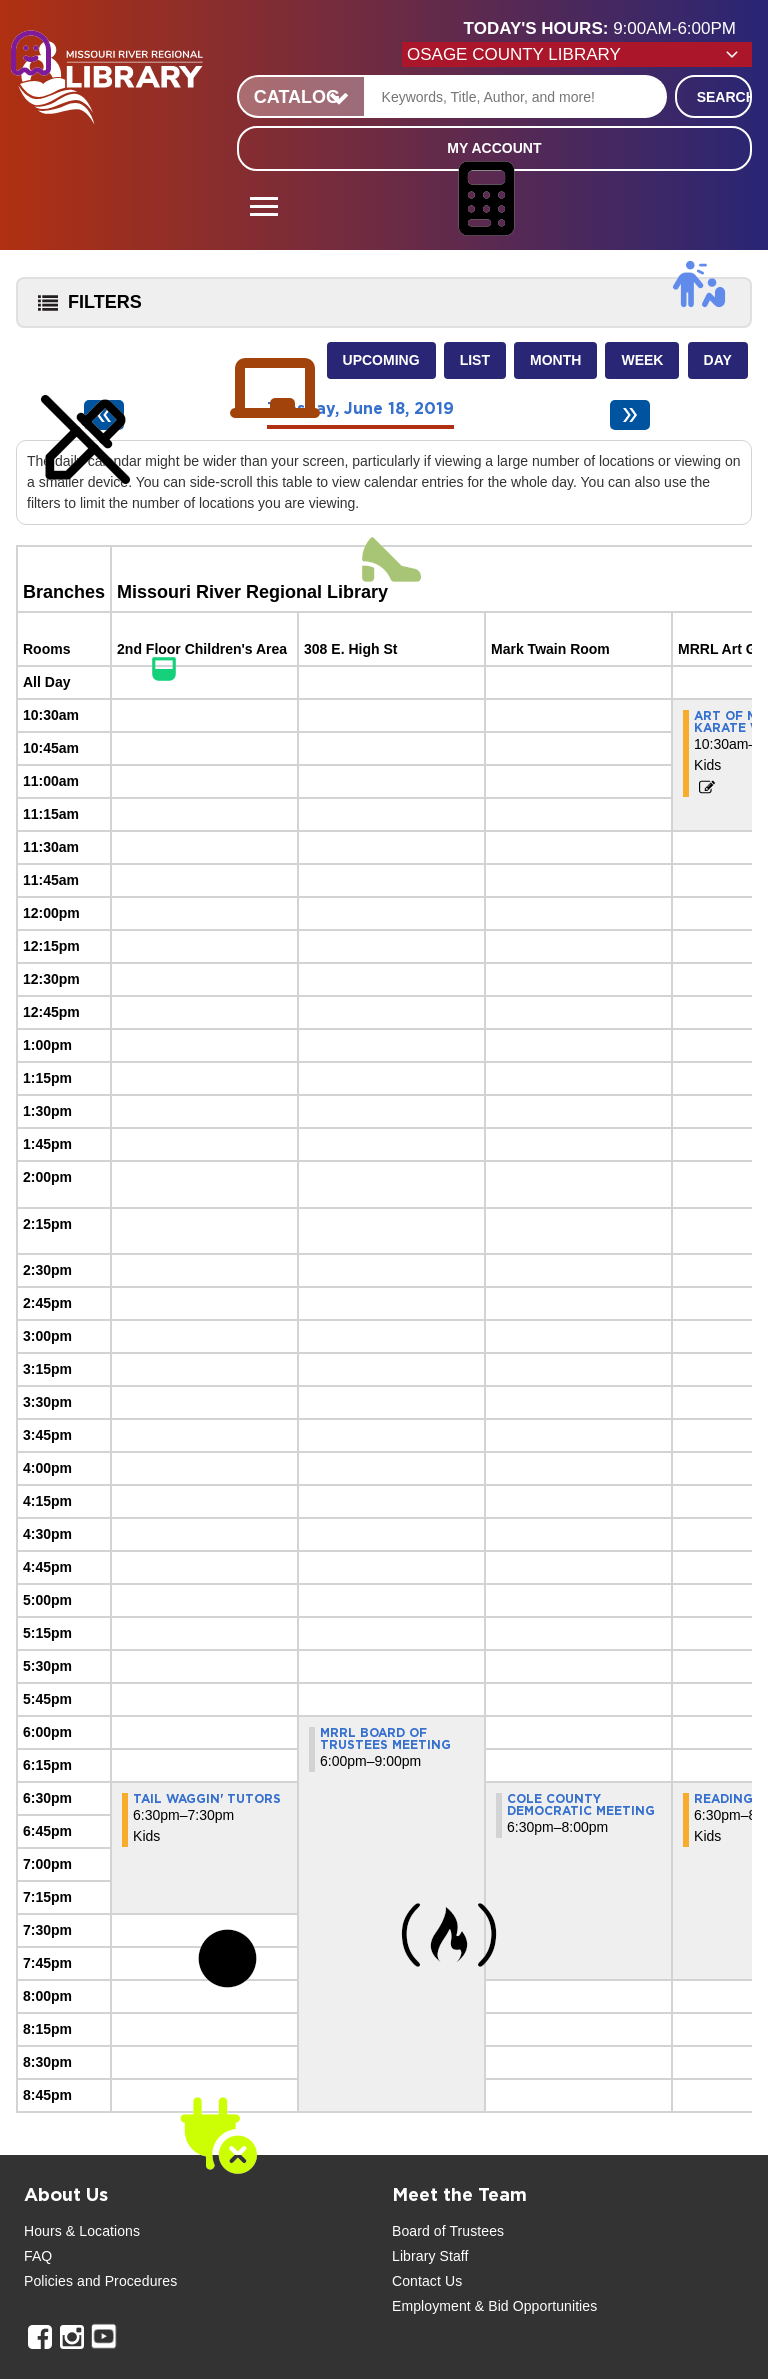 The image size is (768, 2379). I want to click on access classroom or educational content, so click(275, 388).